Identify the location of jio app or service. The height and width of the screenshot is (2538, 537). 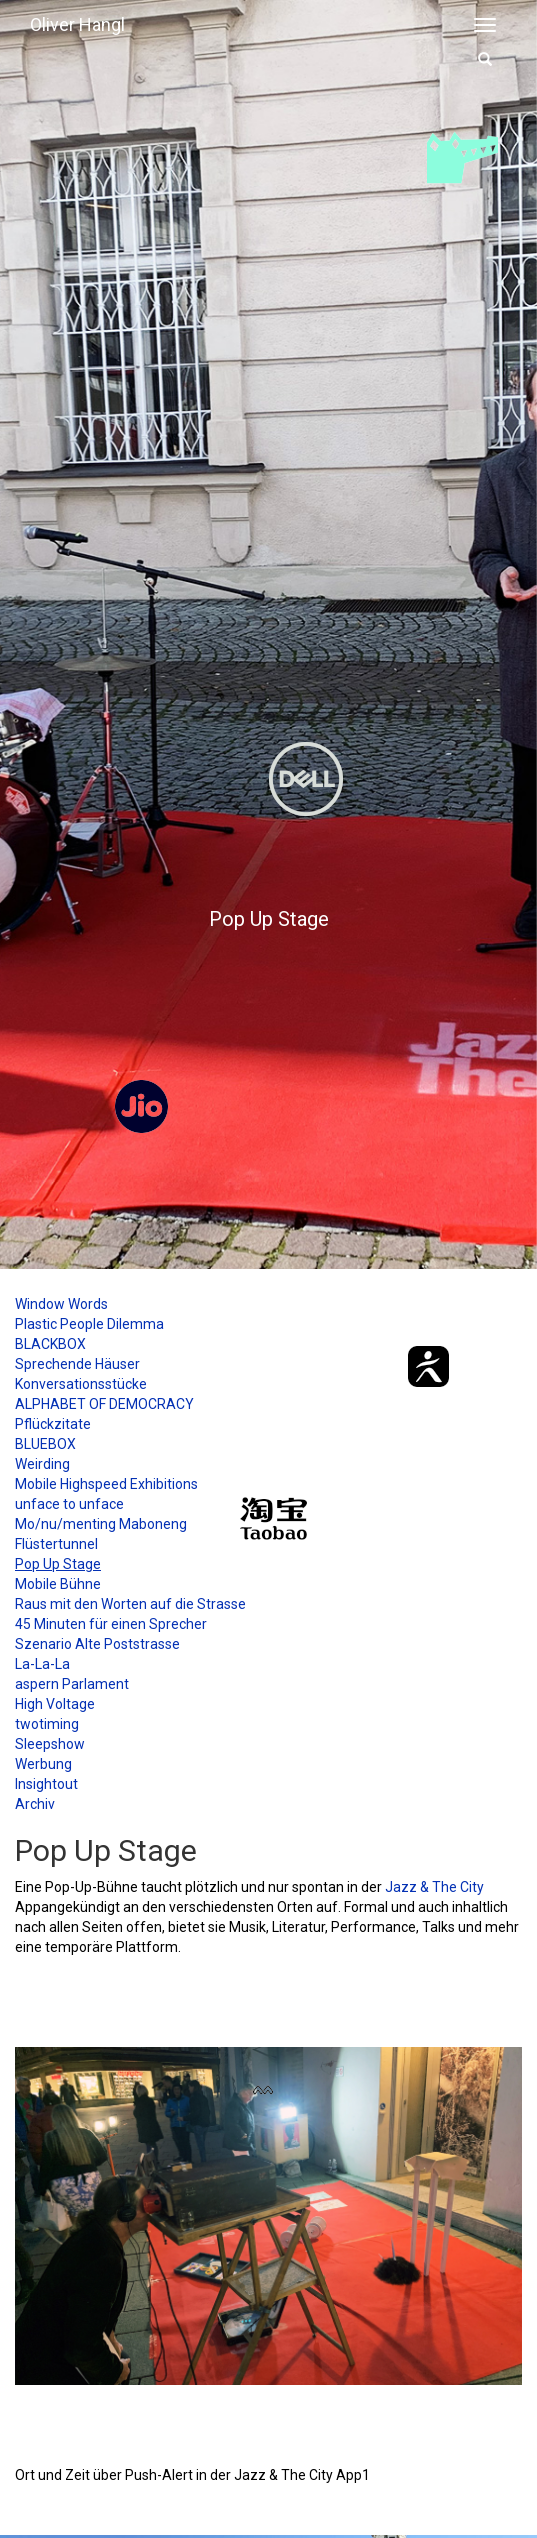
(141, 1106).